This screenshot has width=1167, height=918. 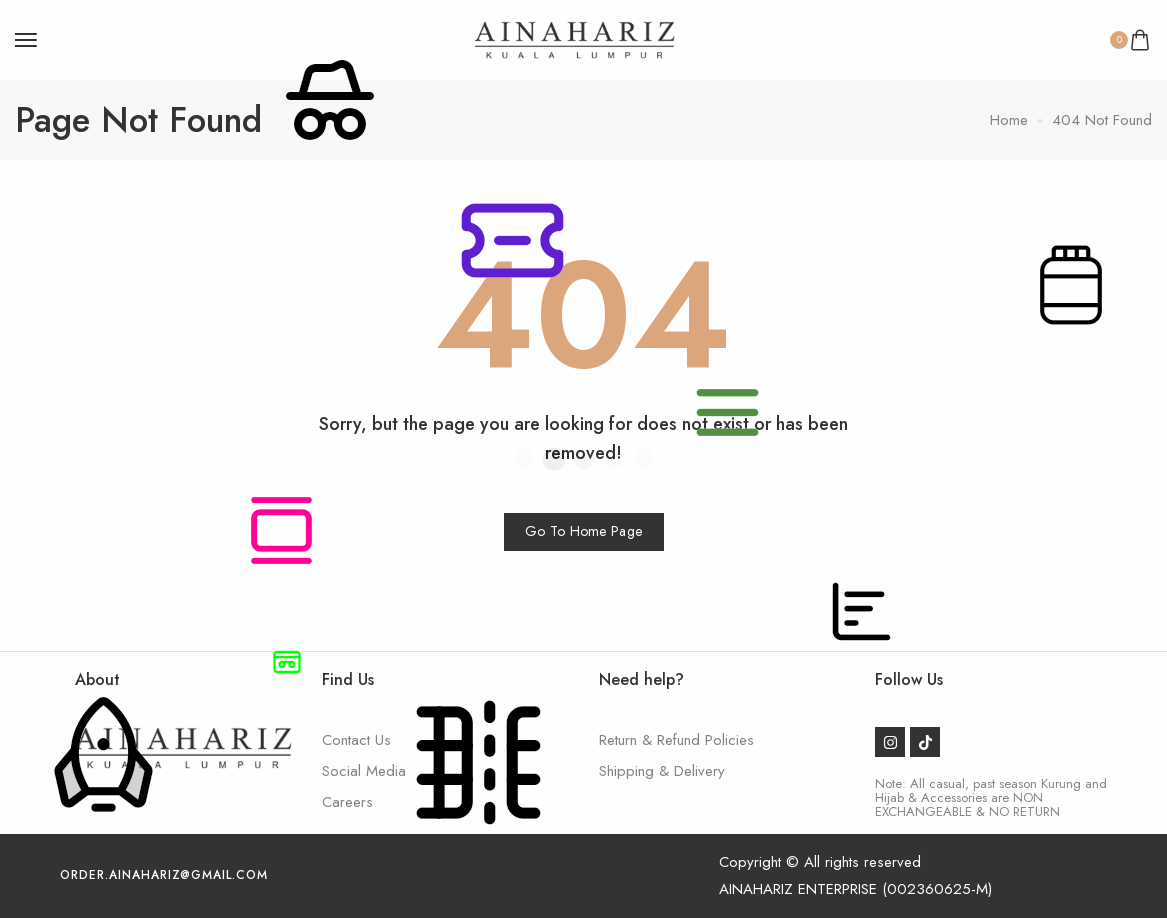 I want to click on view declining metrics or statistics, so click(x=861, y=611).